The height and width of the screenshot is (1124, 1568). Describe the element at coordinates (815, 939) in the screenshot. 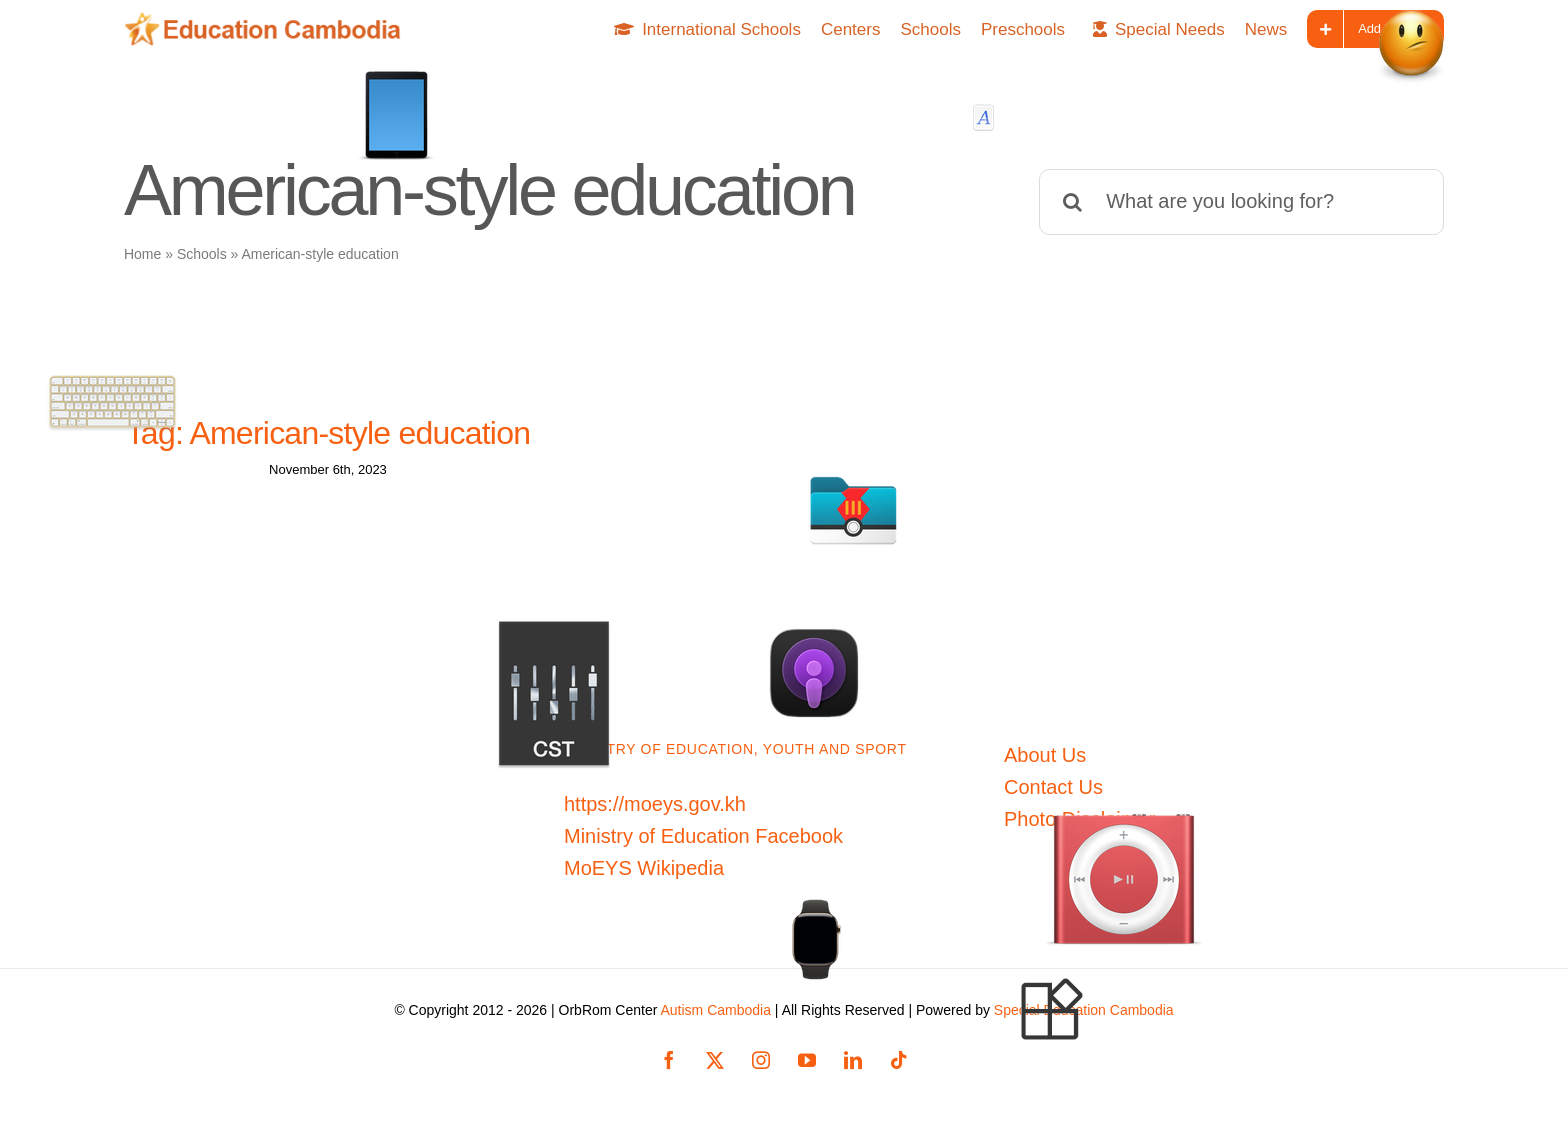

I see `apple watch series 10 device icon` at that location.